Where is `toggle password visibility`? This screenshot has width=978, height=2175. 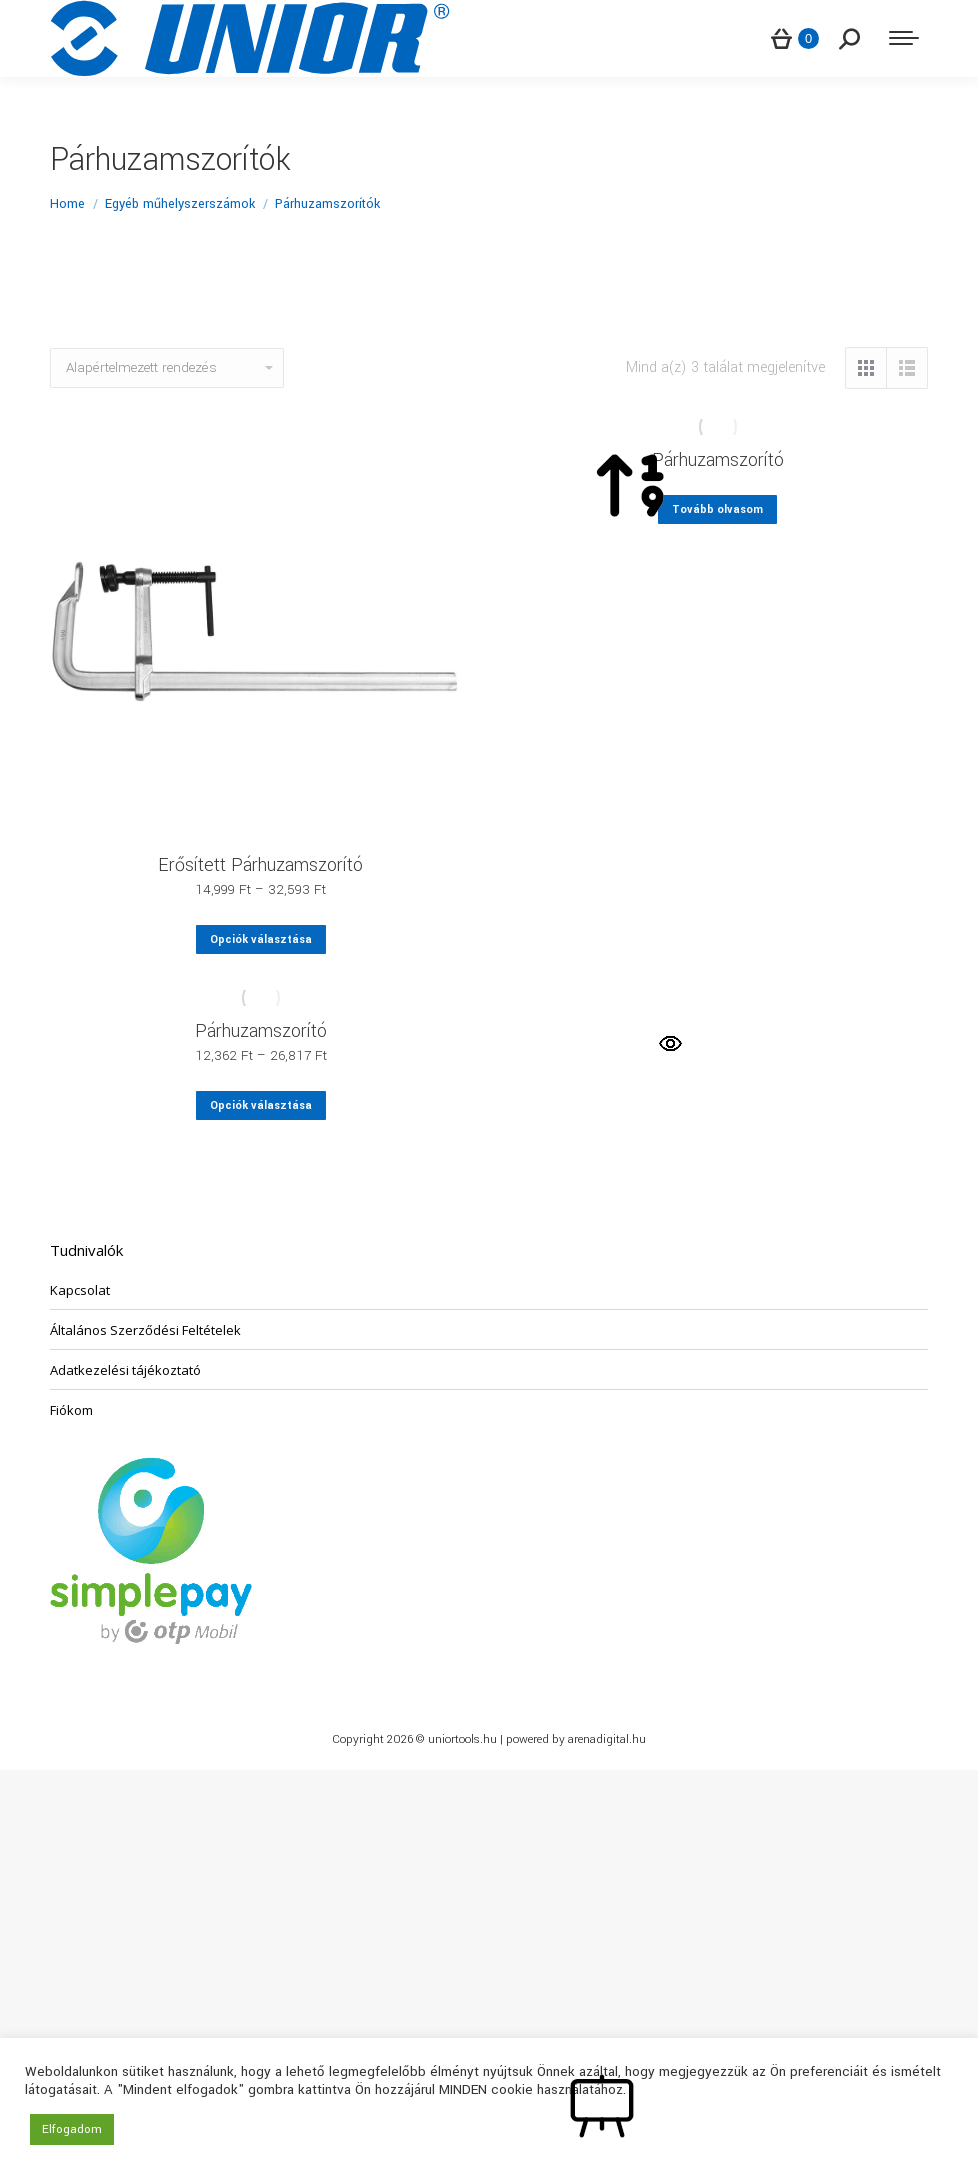
toggle password visibility is located at coordinates (670, 1043).